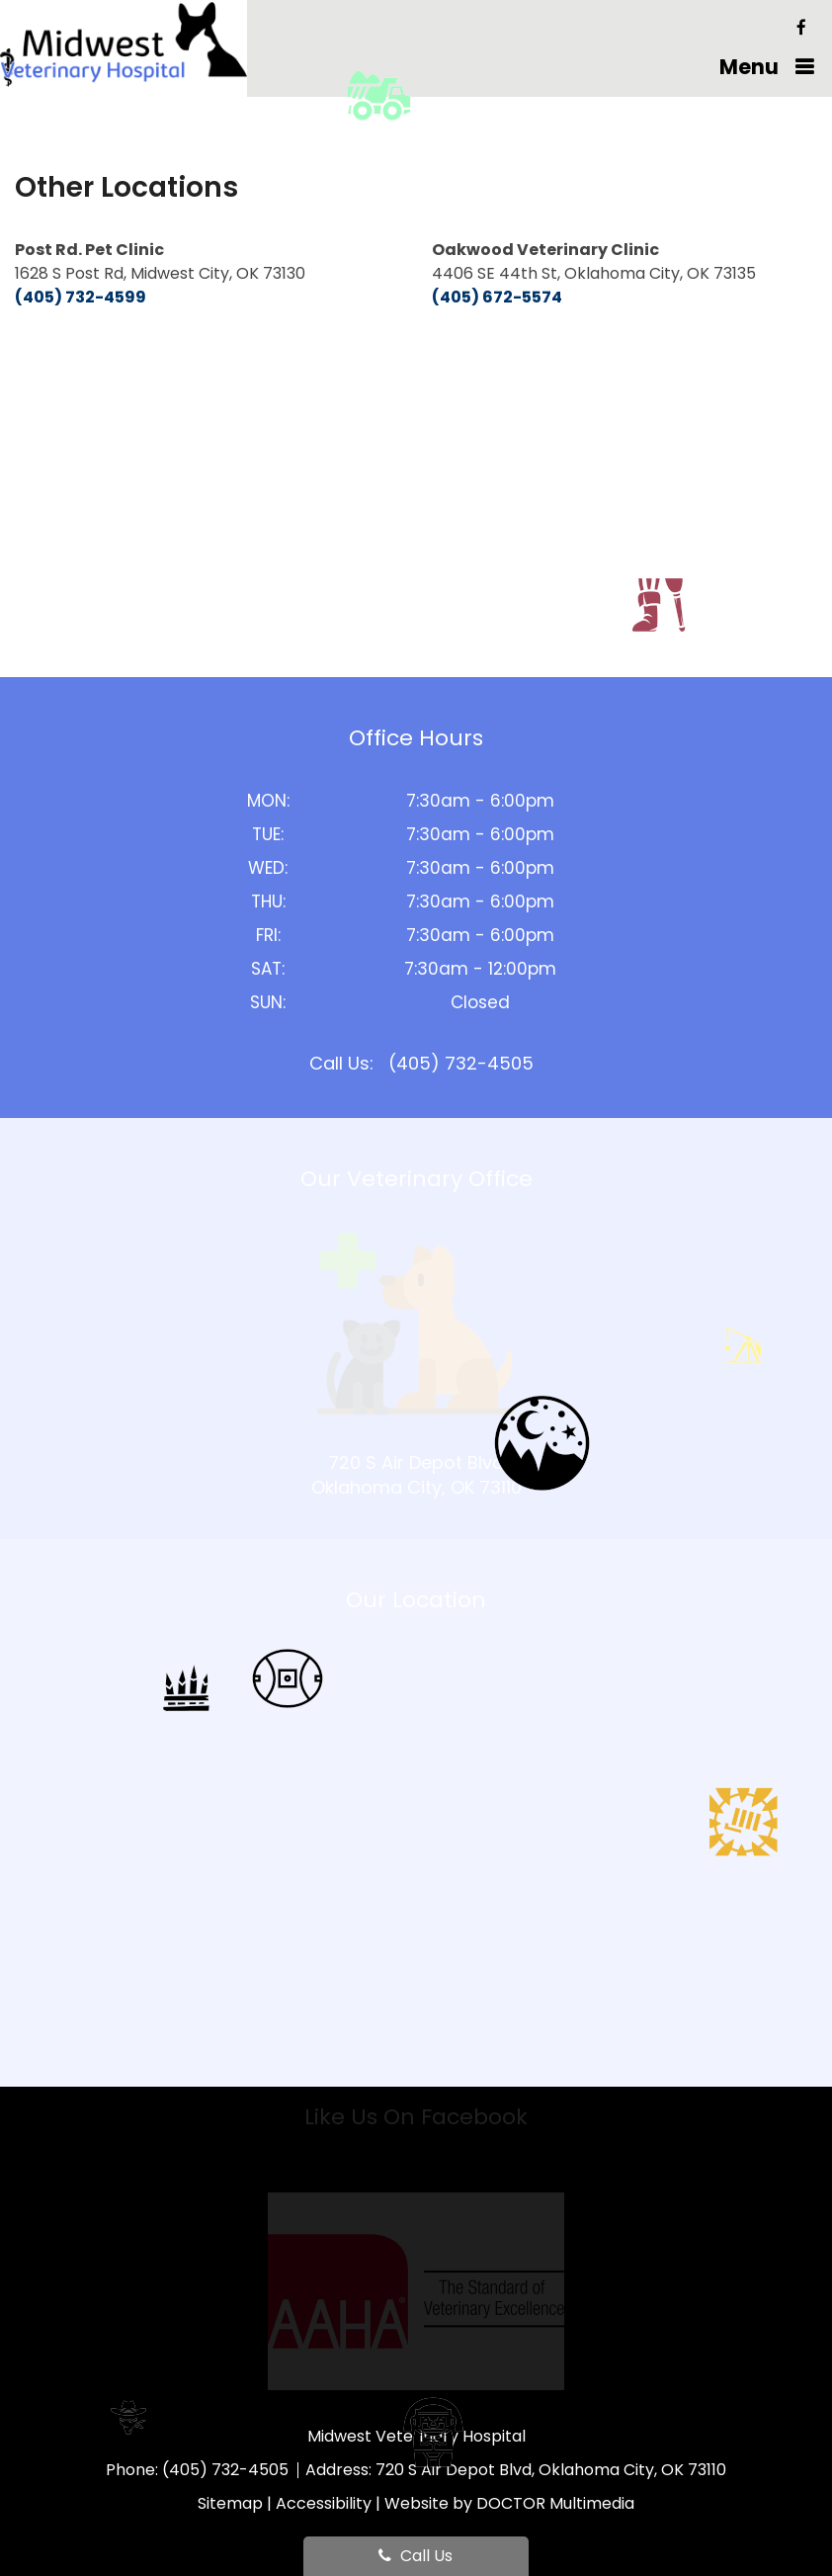 This screenshot has height=2576, width=832. What do you see at coordinates (288, 1678) in the screenshot?
I see `view football/rugby field layout` at bounding box center [288, 1678].